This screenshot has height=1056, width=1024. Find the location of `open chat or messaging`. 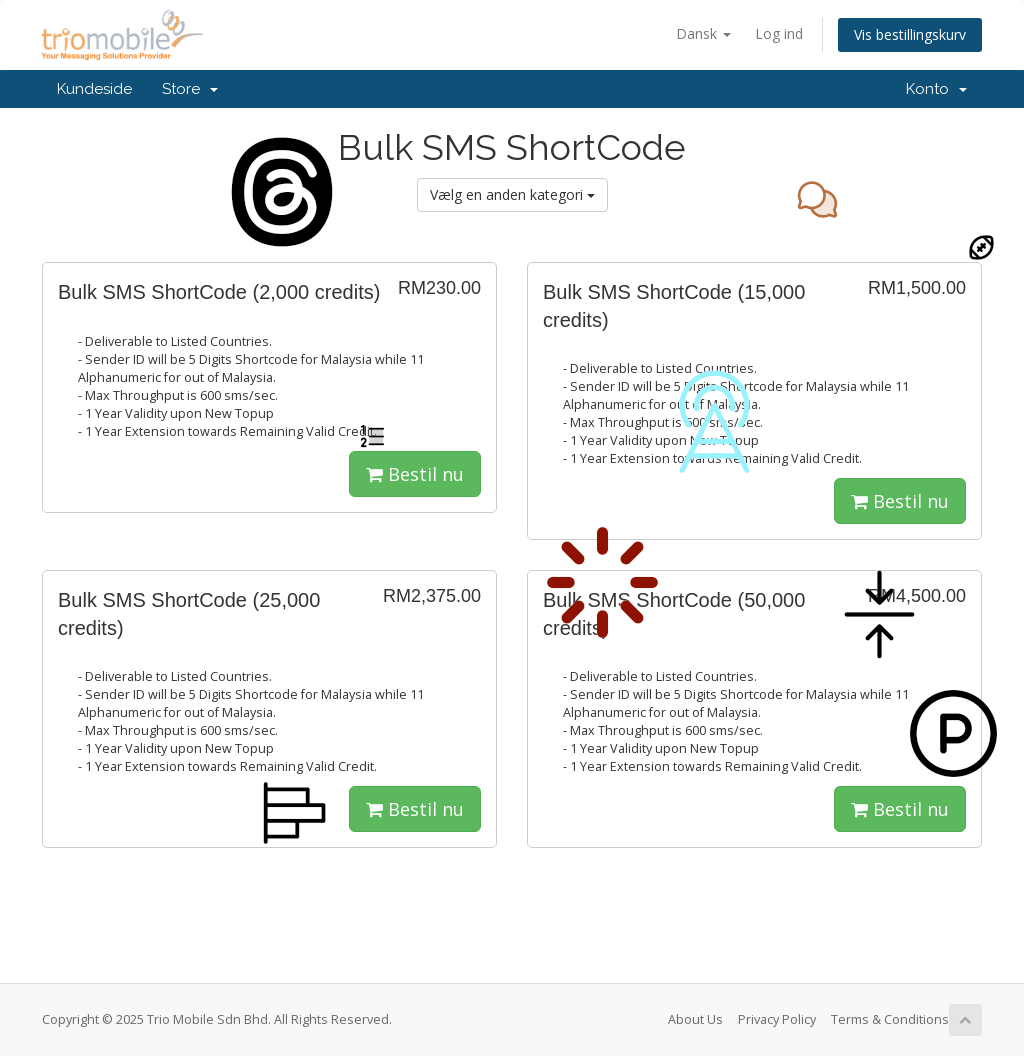

open chat or messaging is located at coordinates (817, 199).